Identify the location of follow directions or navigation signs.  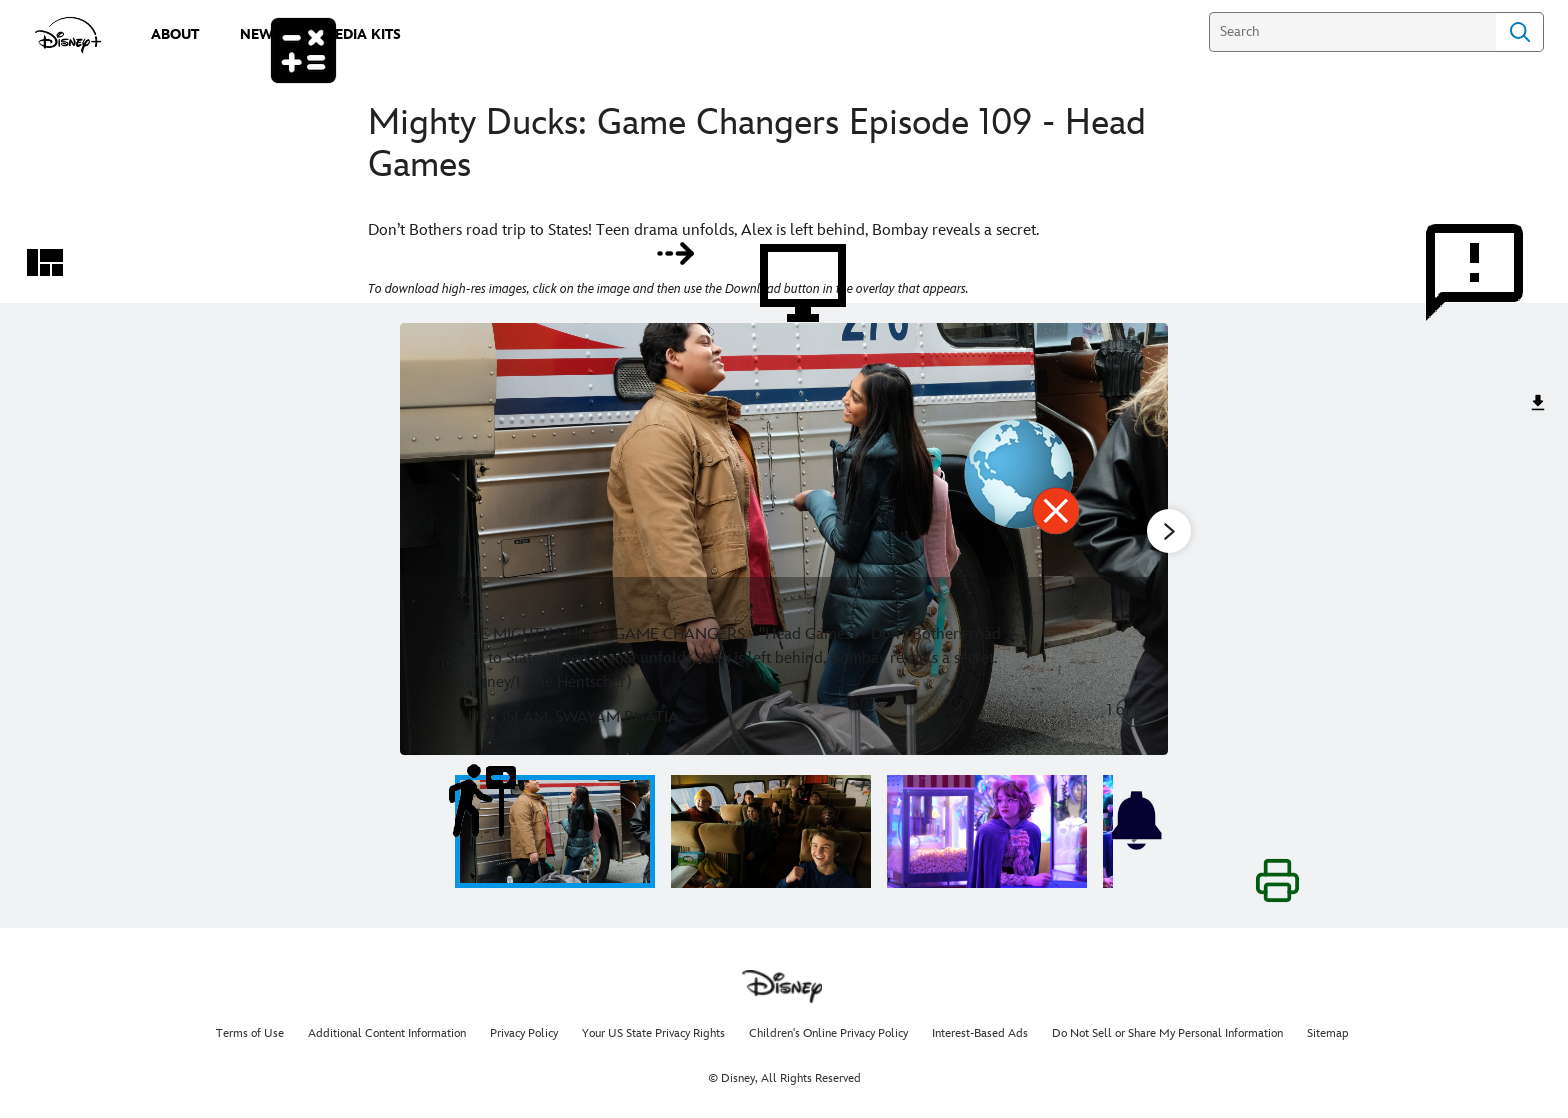
(482, 799).